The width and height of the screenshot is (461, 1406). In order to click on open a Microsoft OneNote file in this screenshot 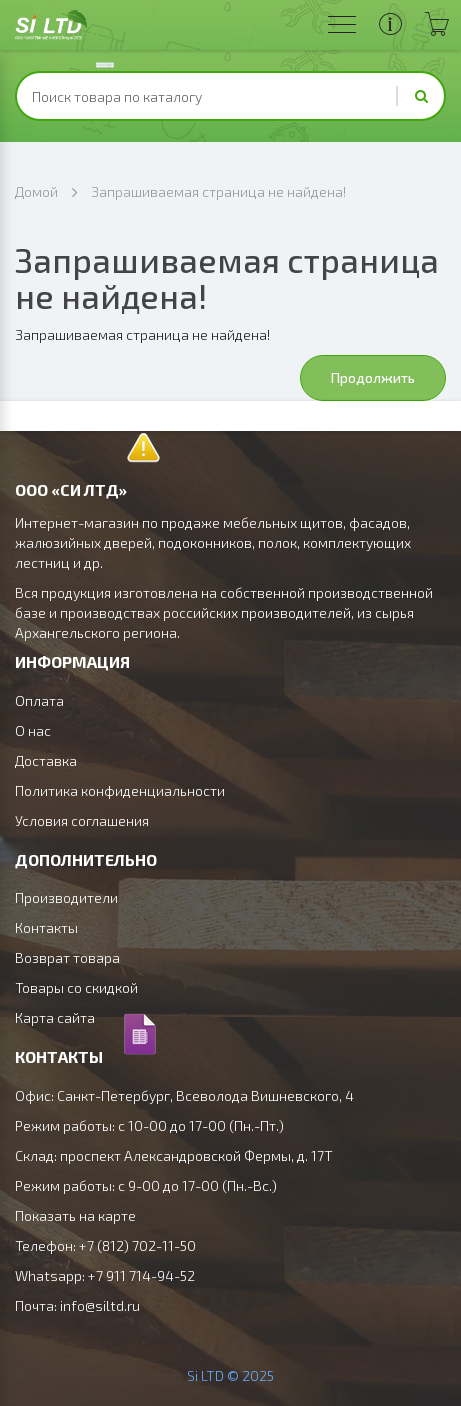, I will do `click(140, 1034)`.